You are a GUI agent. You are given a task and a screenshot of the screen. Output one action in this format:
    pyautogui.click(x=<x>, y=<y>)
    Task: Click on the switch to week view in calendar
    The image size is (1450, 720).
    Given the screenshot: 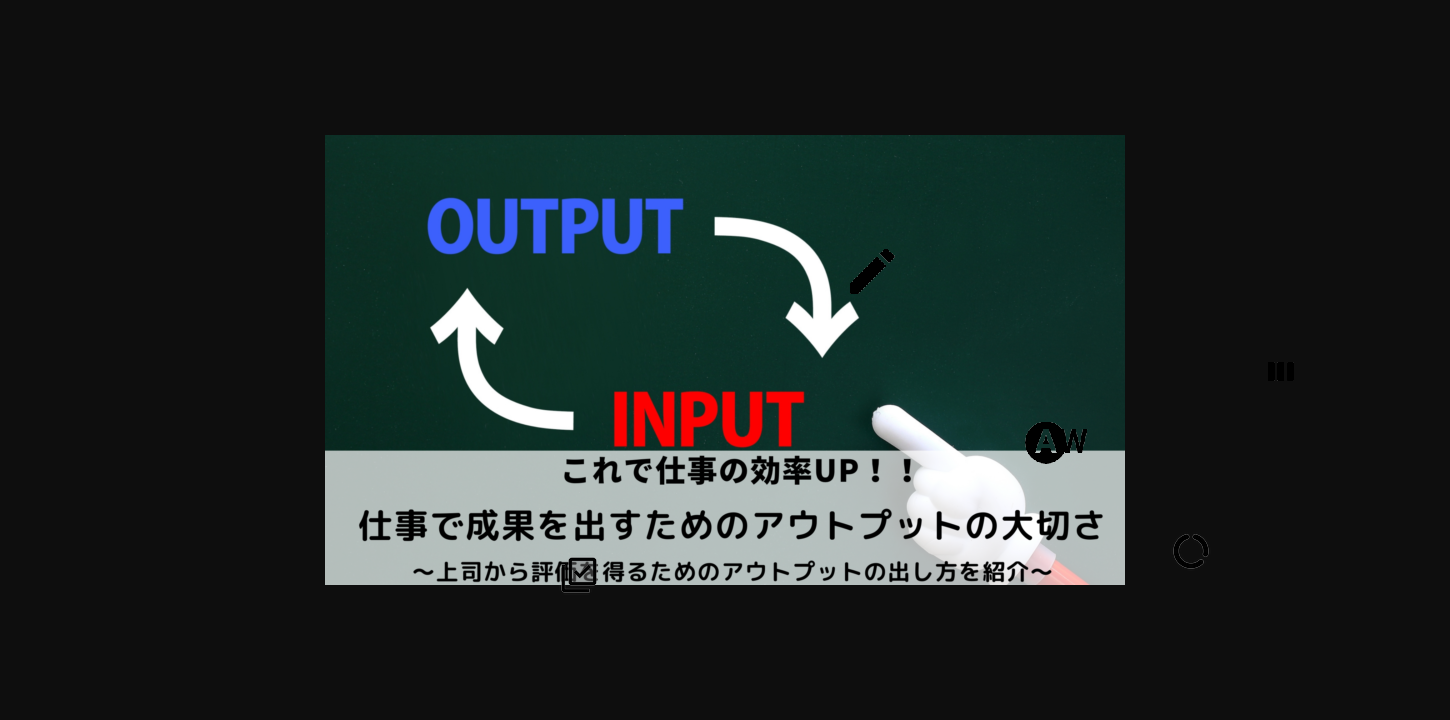 What is the action you would take?
    pyautogui.click(x=1281, y=371)
    